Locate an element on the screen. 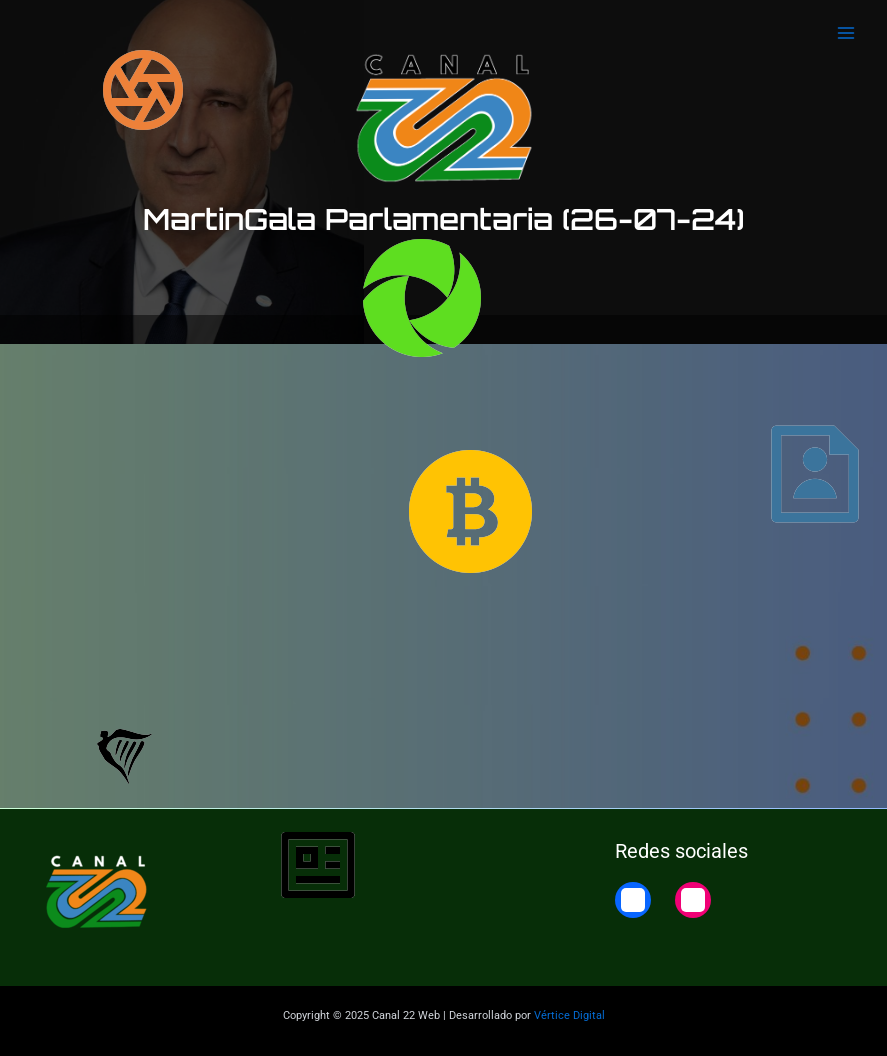  open camera or take a photo is located at coordinates (143, 90).